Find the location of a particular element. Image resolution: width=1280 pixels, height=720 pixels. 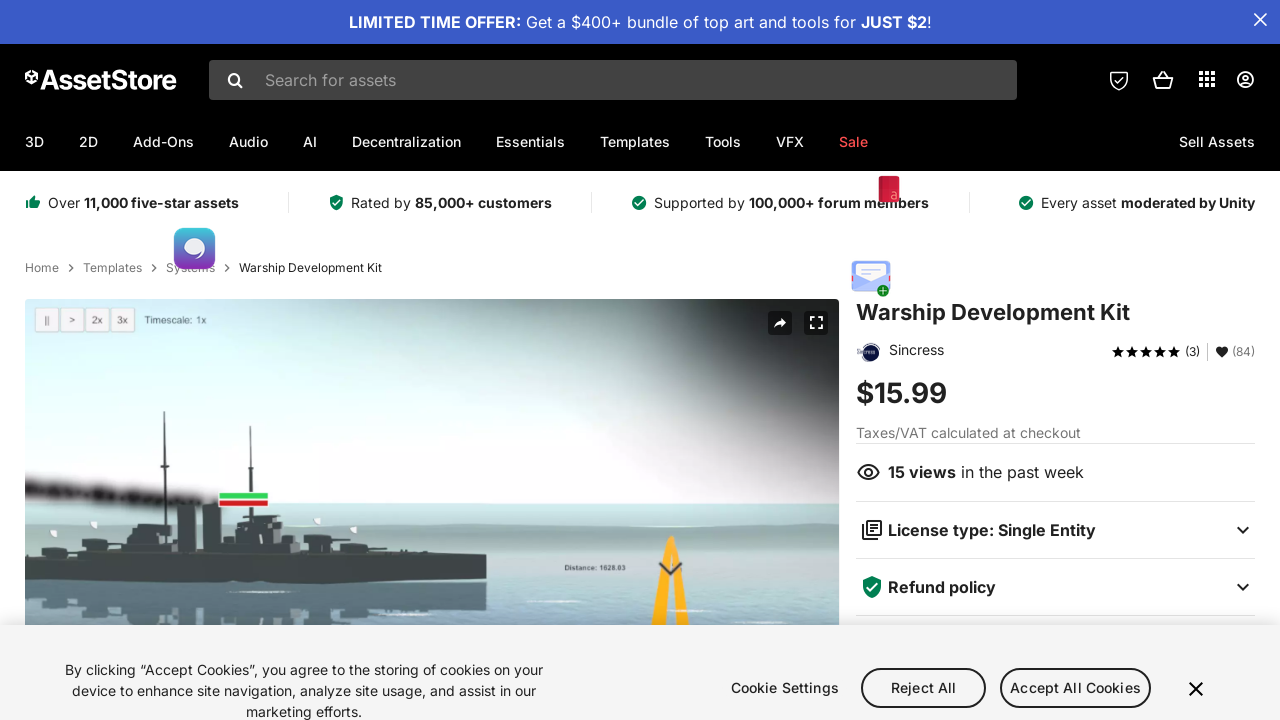

open akonadi personal information management app is located at coordinates (194, 248).